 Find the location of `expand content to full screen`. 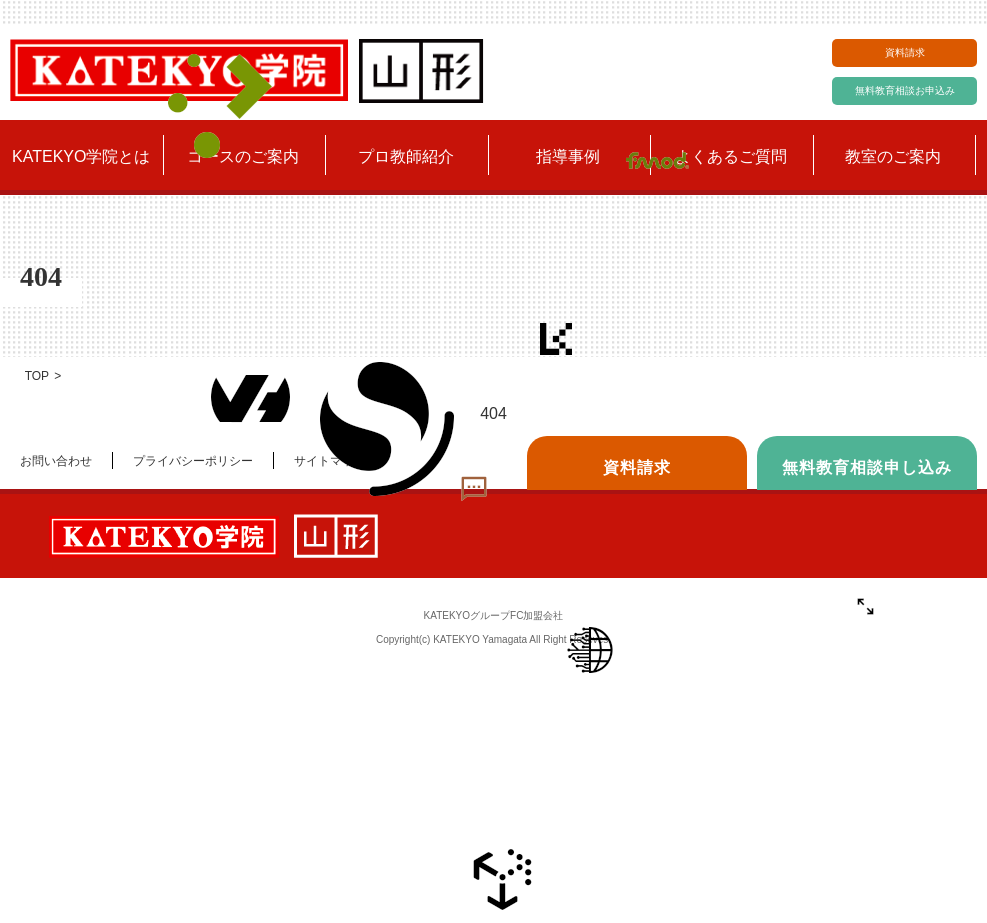

expand content to full screen is located at coordinates (865, 606).